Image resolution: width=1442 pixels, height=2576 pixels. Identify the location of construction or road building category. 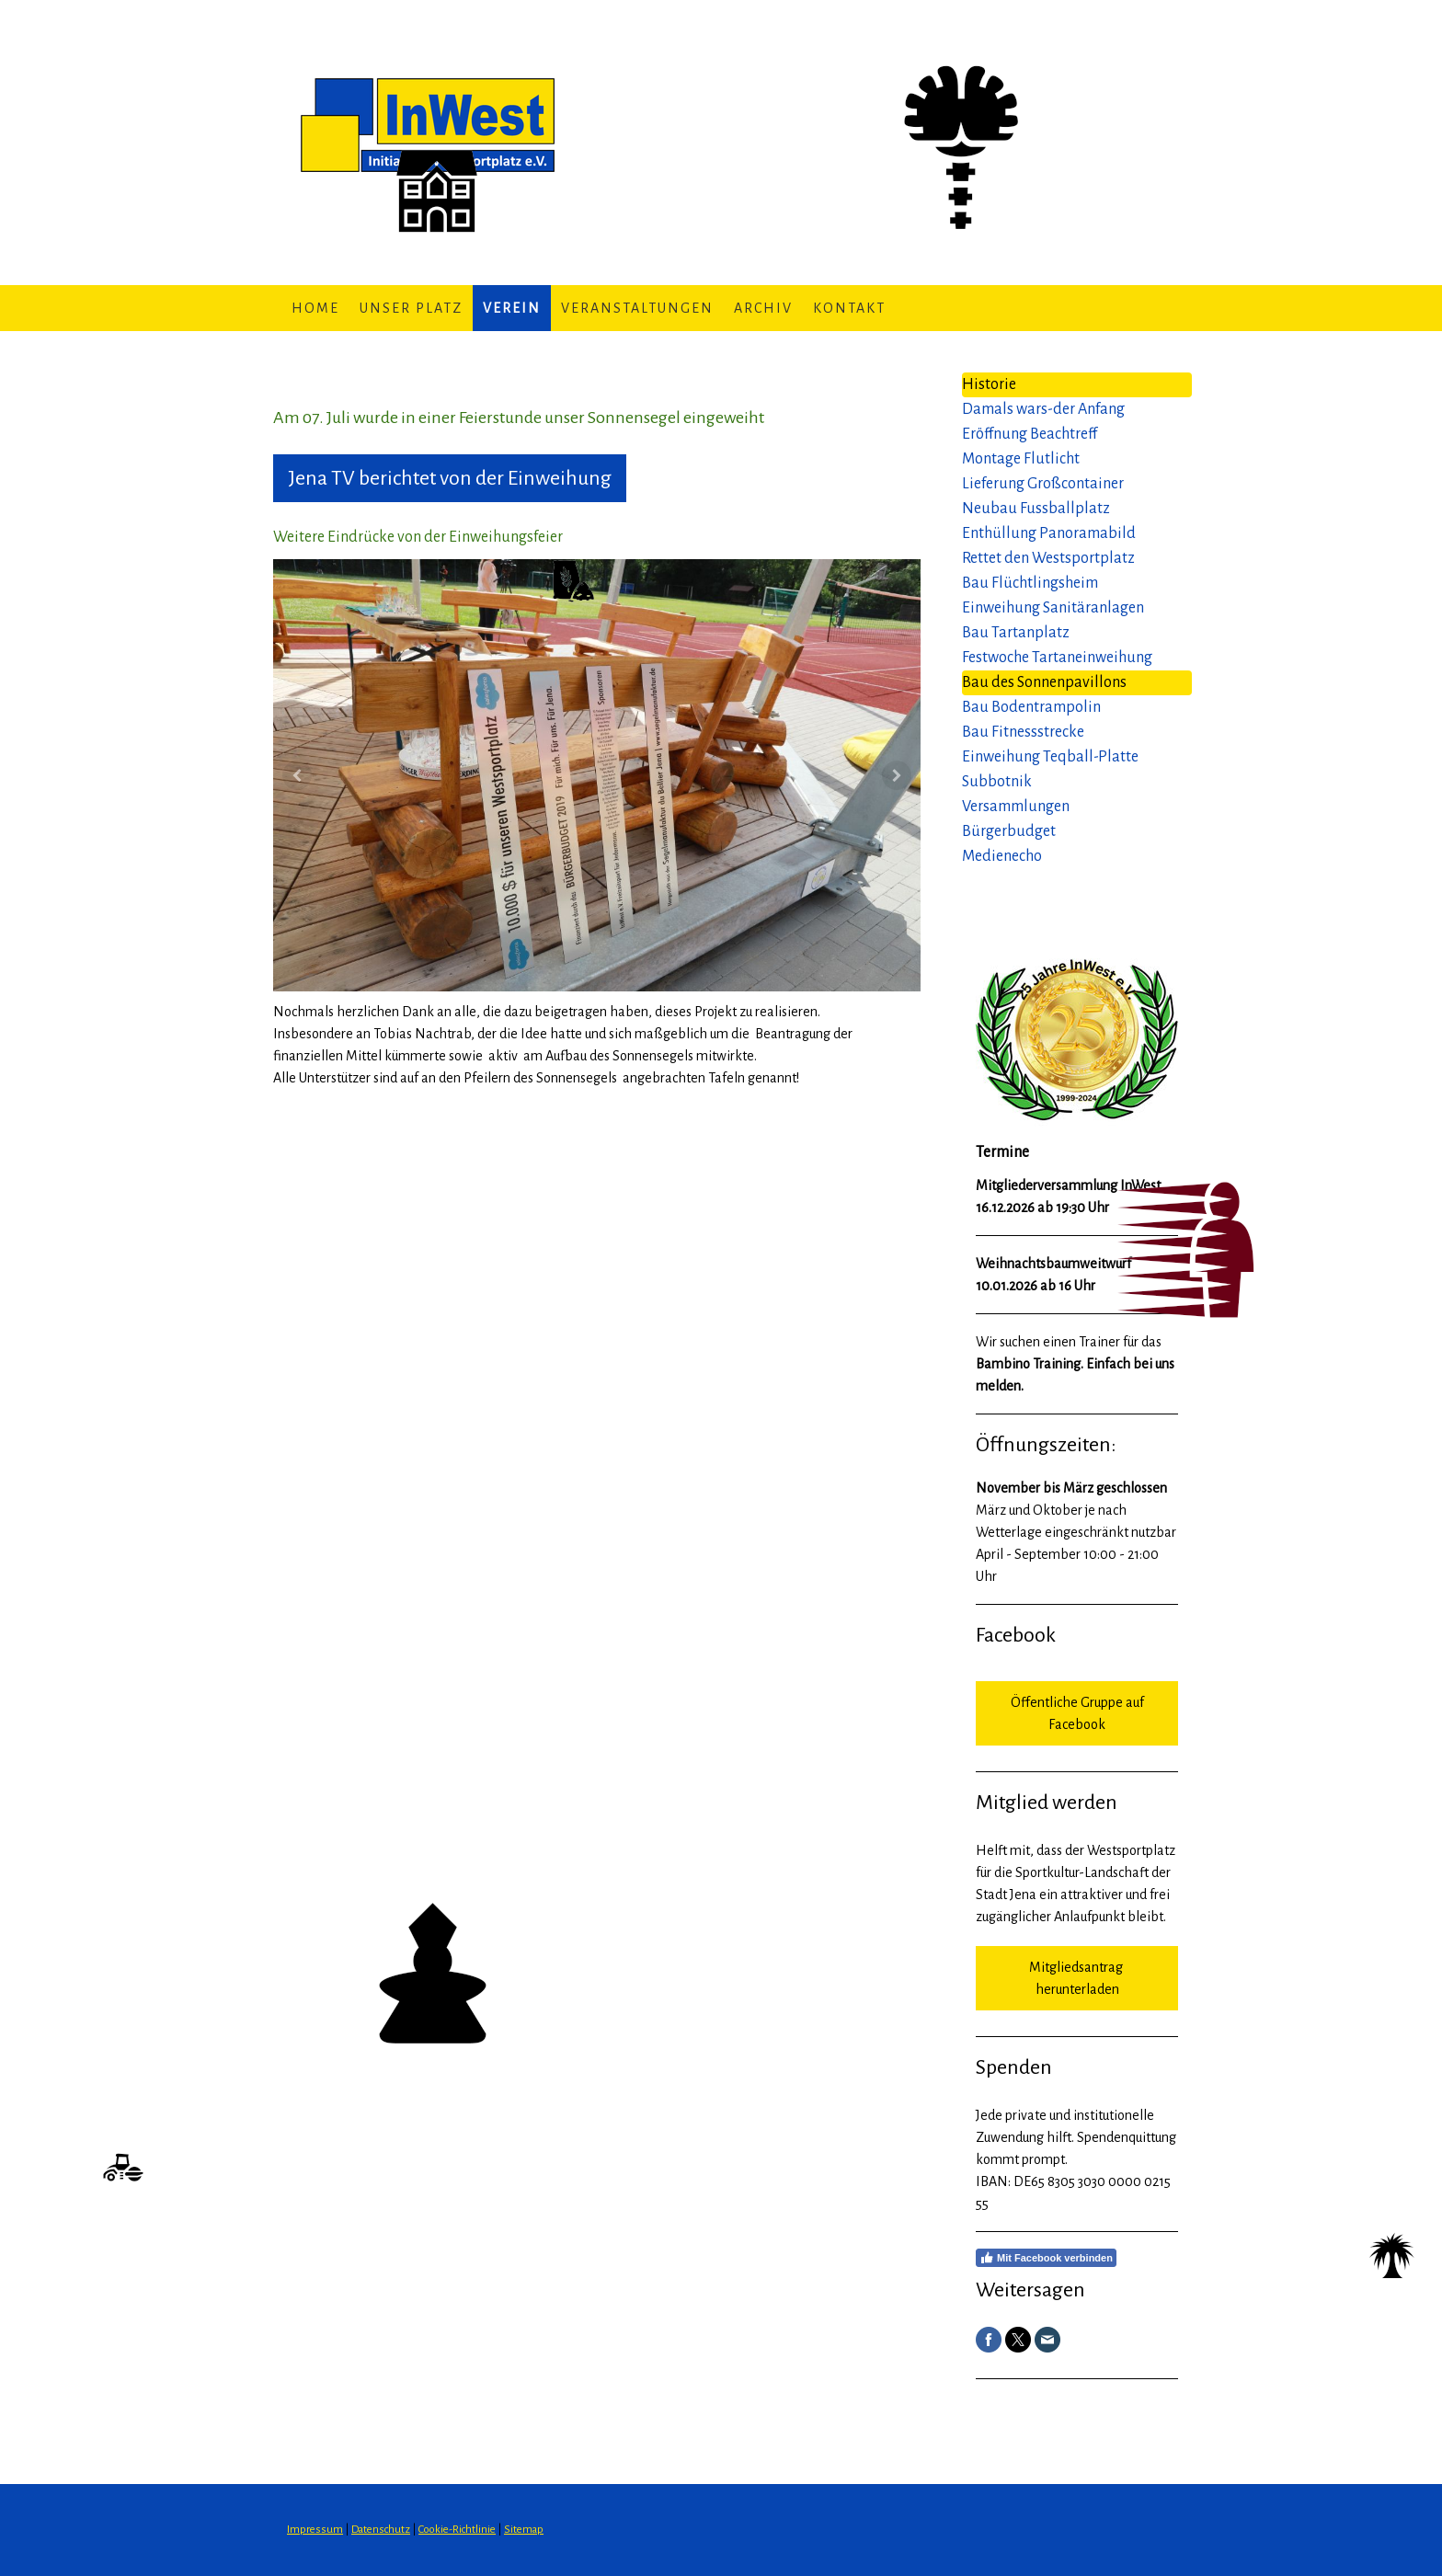
(123, 2166).